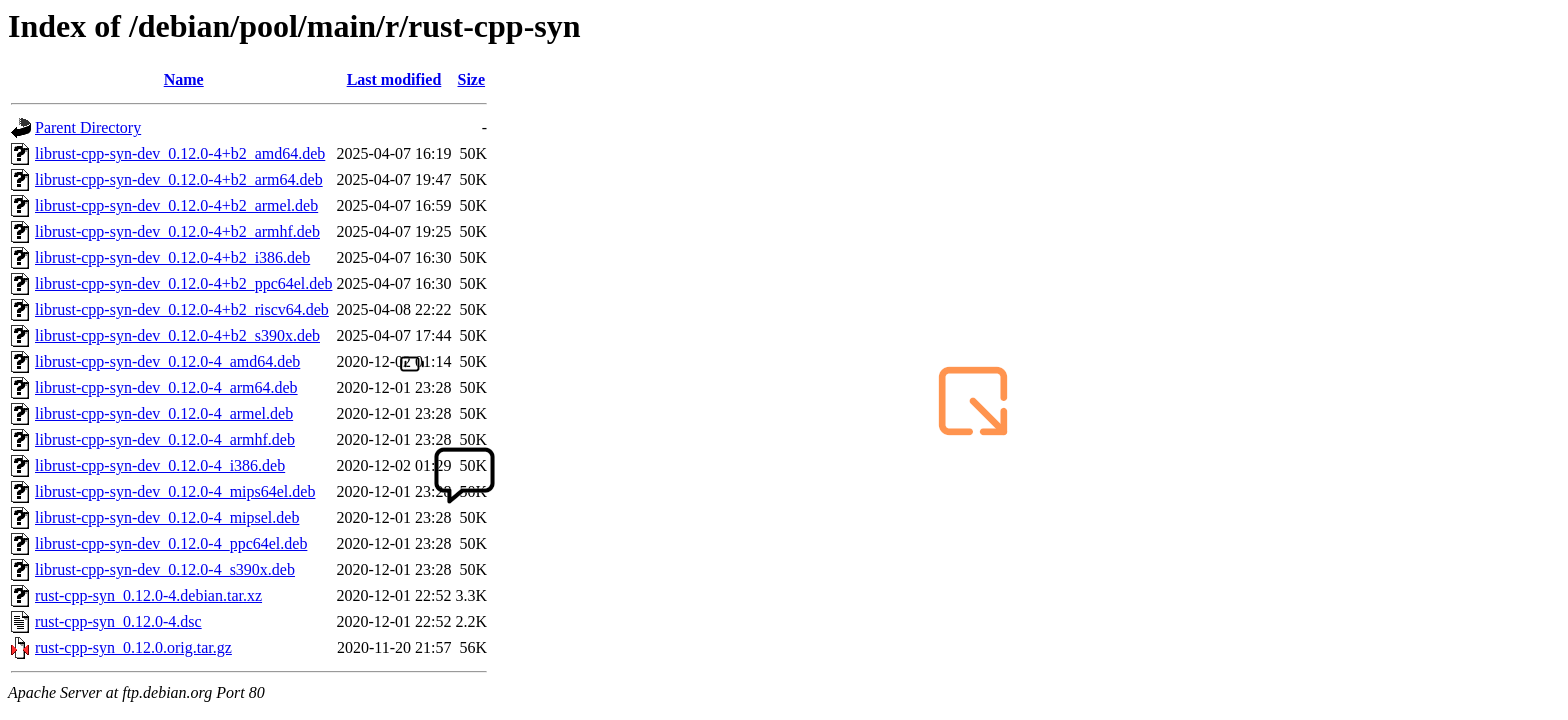 The width and height of the screenshot is (1568, 720). Describe the element at coordinates (464, 475) in the screenshot. I see `open chat or messaging` at that location.